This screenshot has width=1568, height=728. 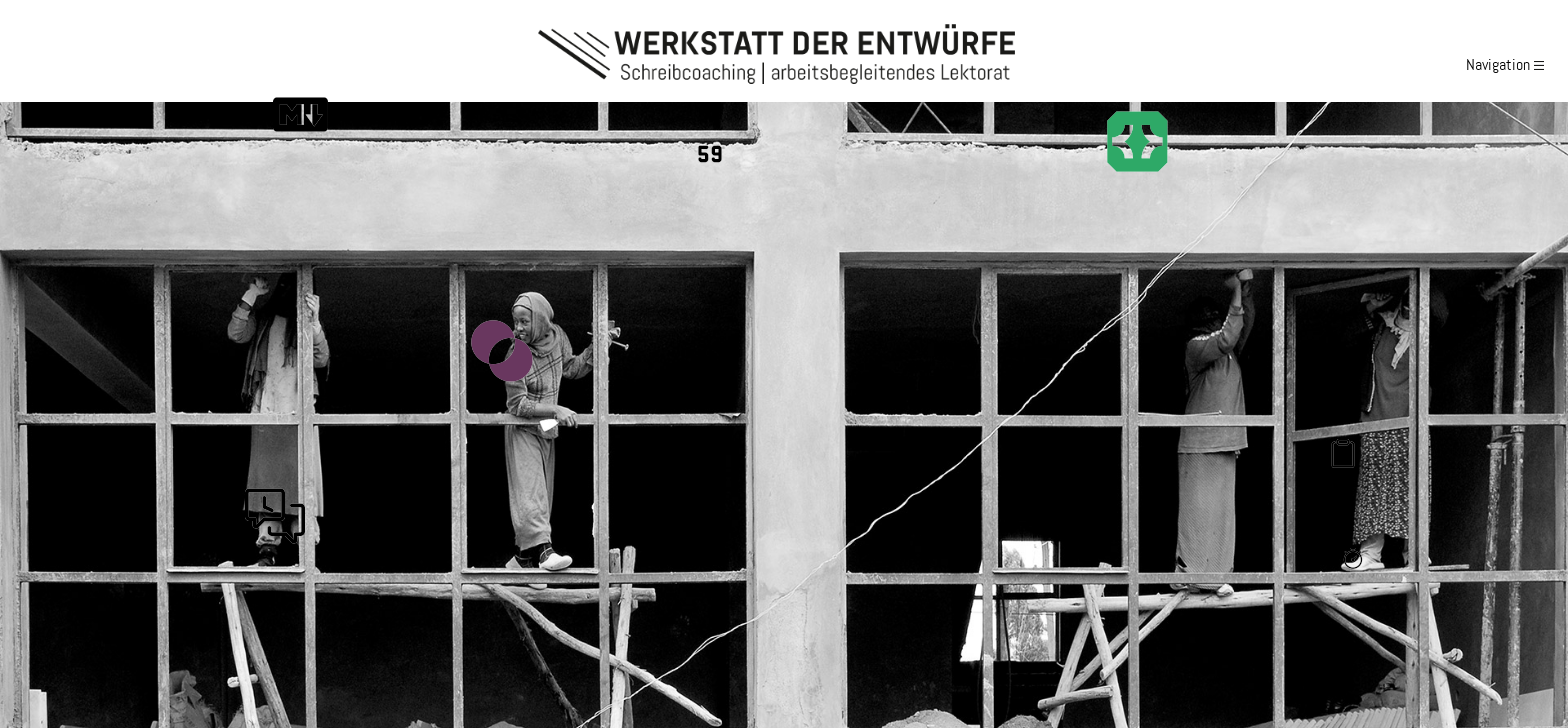 What do you see at coordinates (1353, 559) in the screenshot?
I see `start or stop a timer` at bounding box center [1353, 559].